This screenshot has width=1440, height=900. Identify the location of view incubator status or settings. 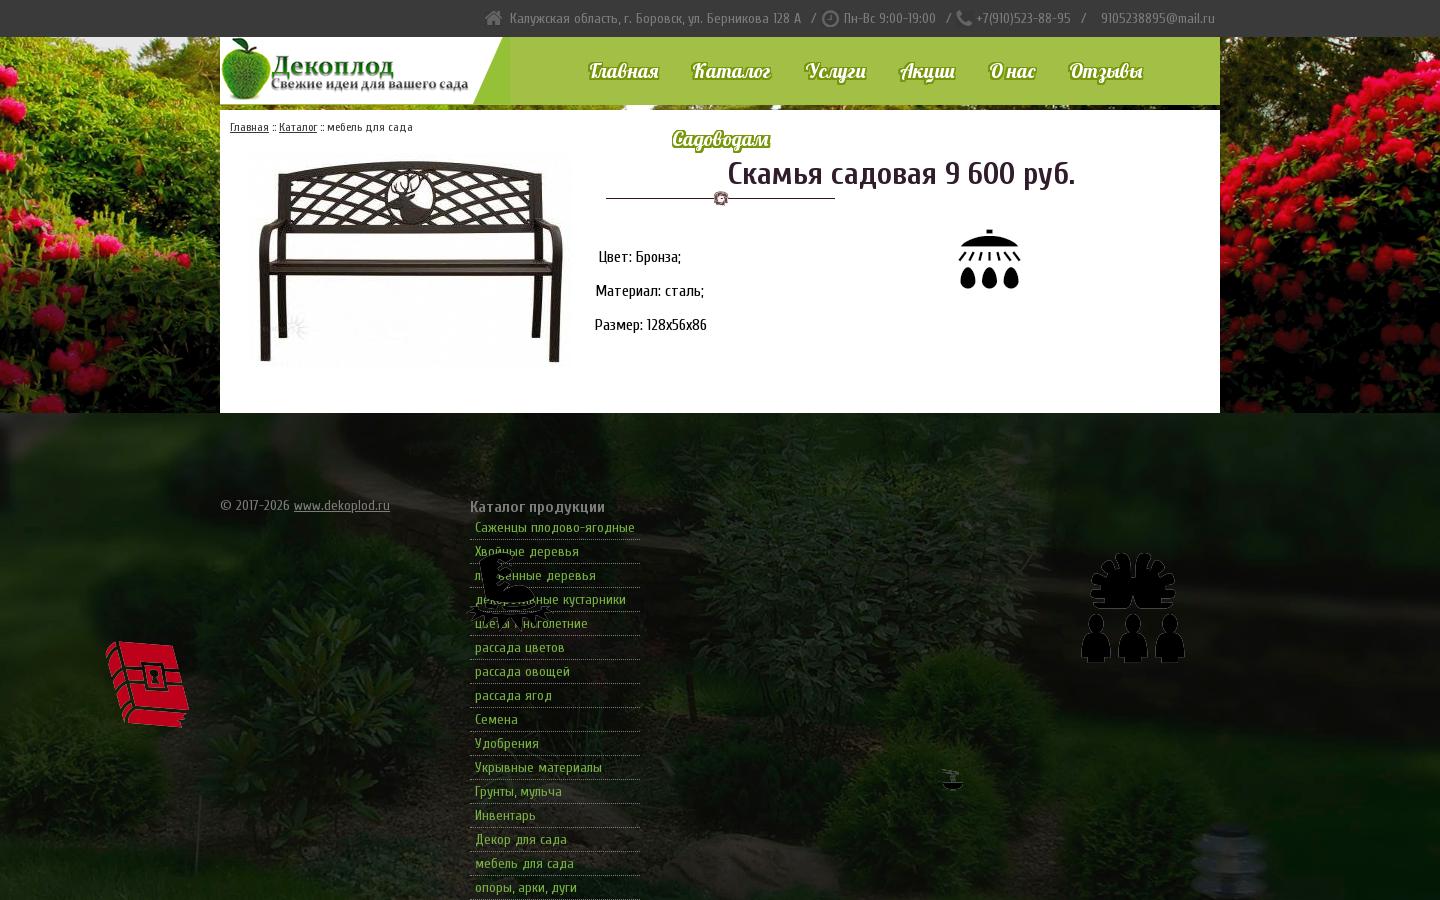
(989, 258).